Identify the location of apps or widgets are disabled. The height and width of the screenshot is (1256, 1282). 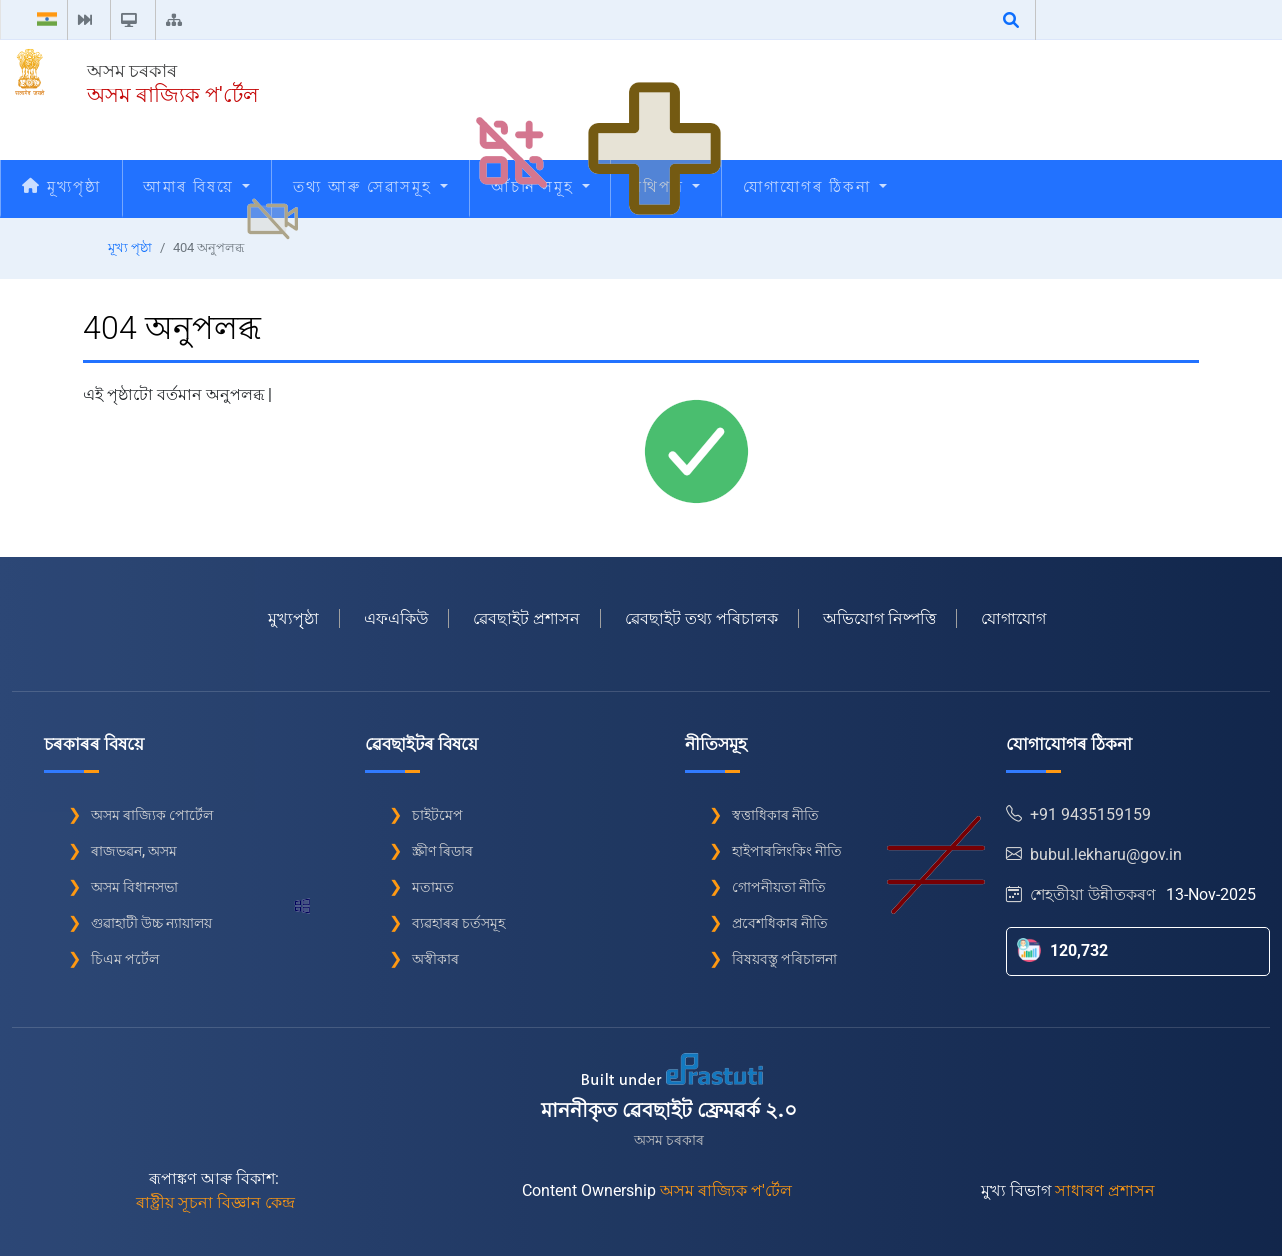
(511, 152).